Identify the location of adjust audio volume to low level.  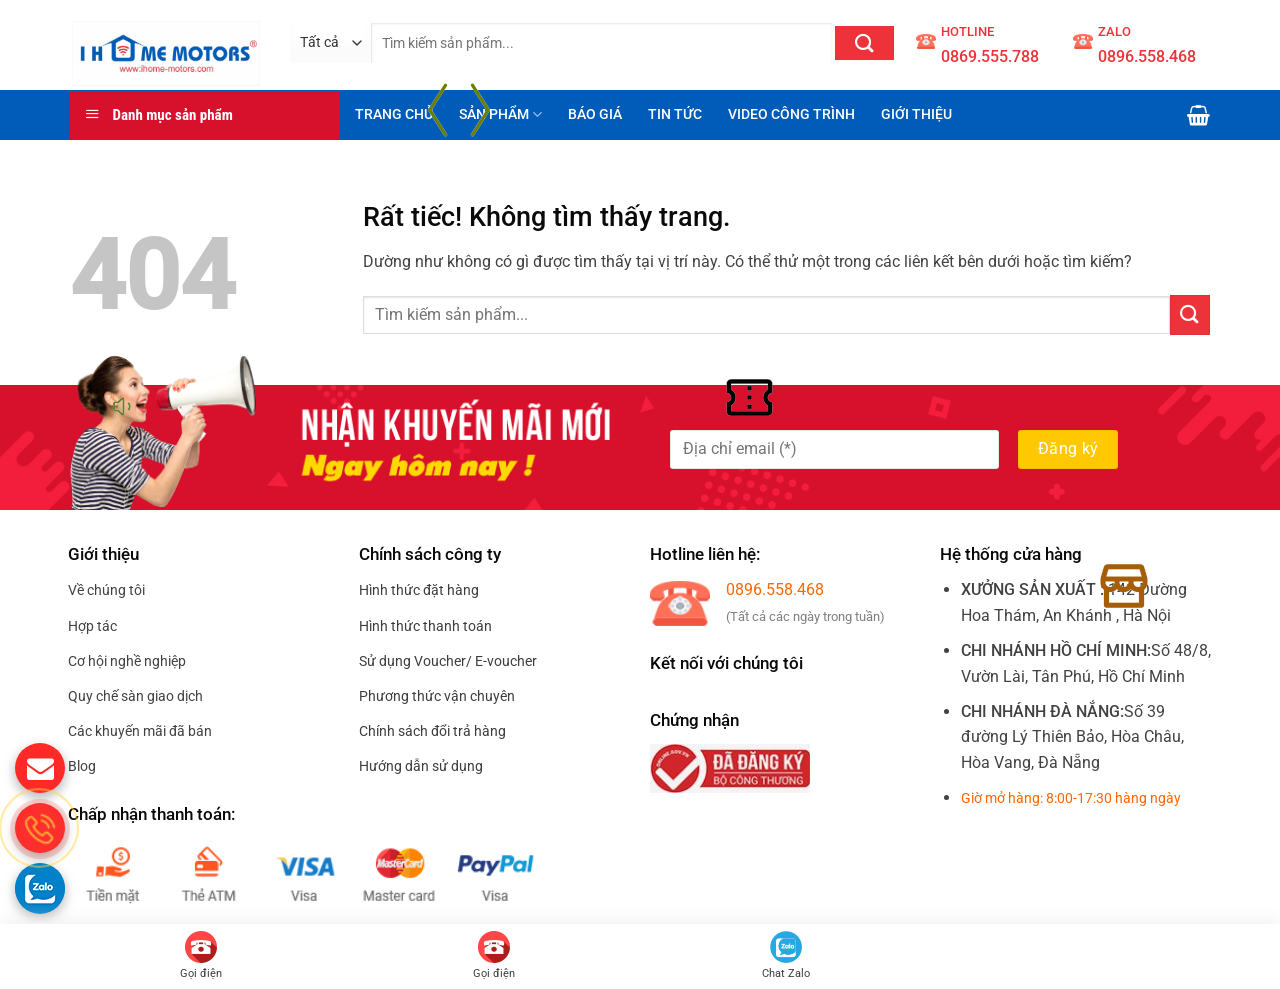
(124, 406).